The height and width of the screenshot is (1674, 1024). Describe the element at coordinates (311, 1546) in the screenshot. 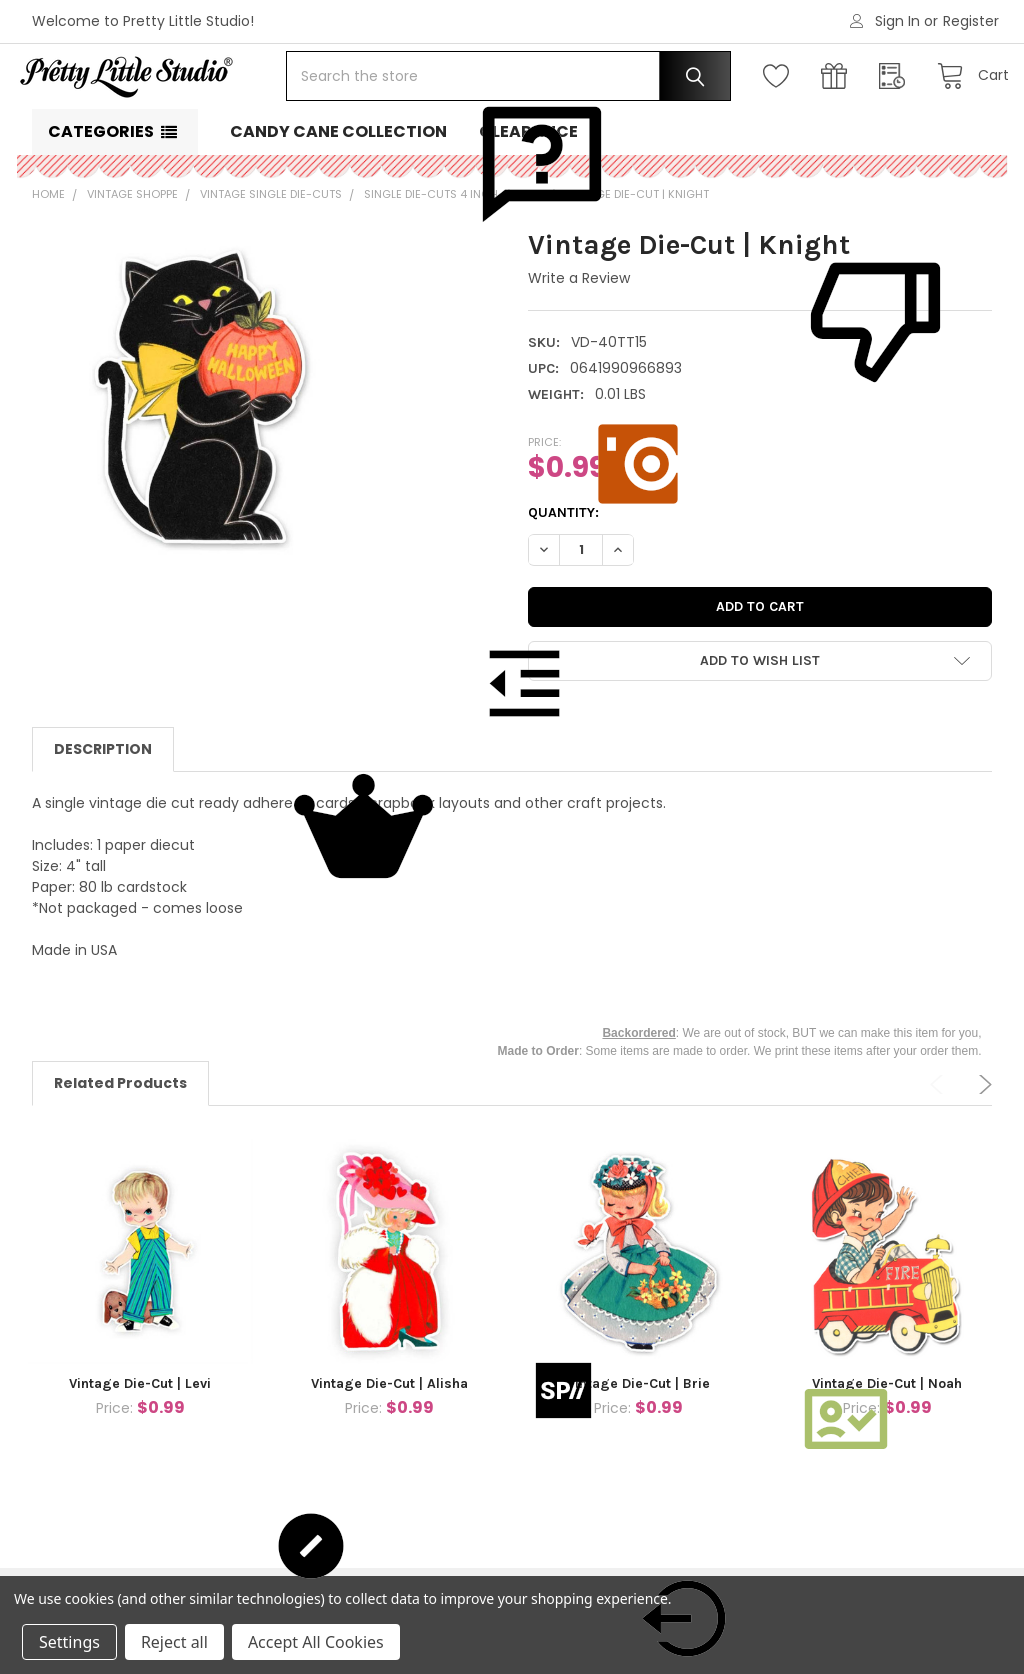

I see `access compass or navigation features` at that location.